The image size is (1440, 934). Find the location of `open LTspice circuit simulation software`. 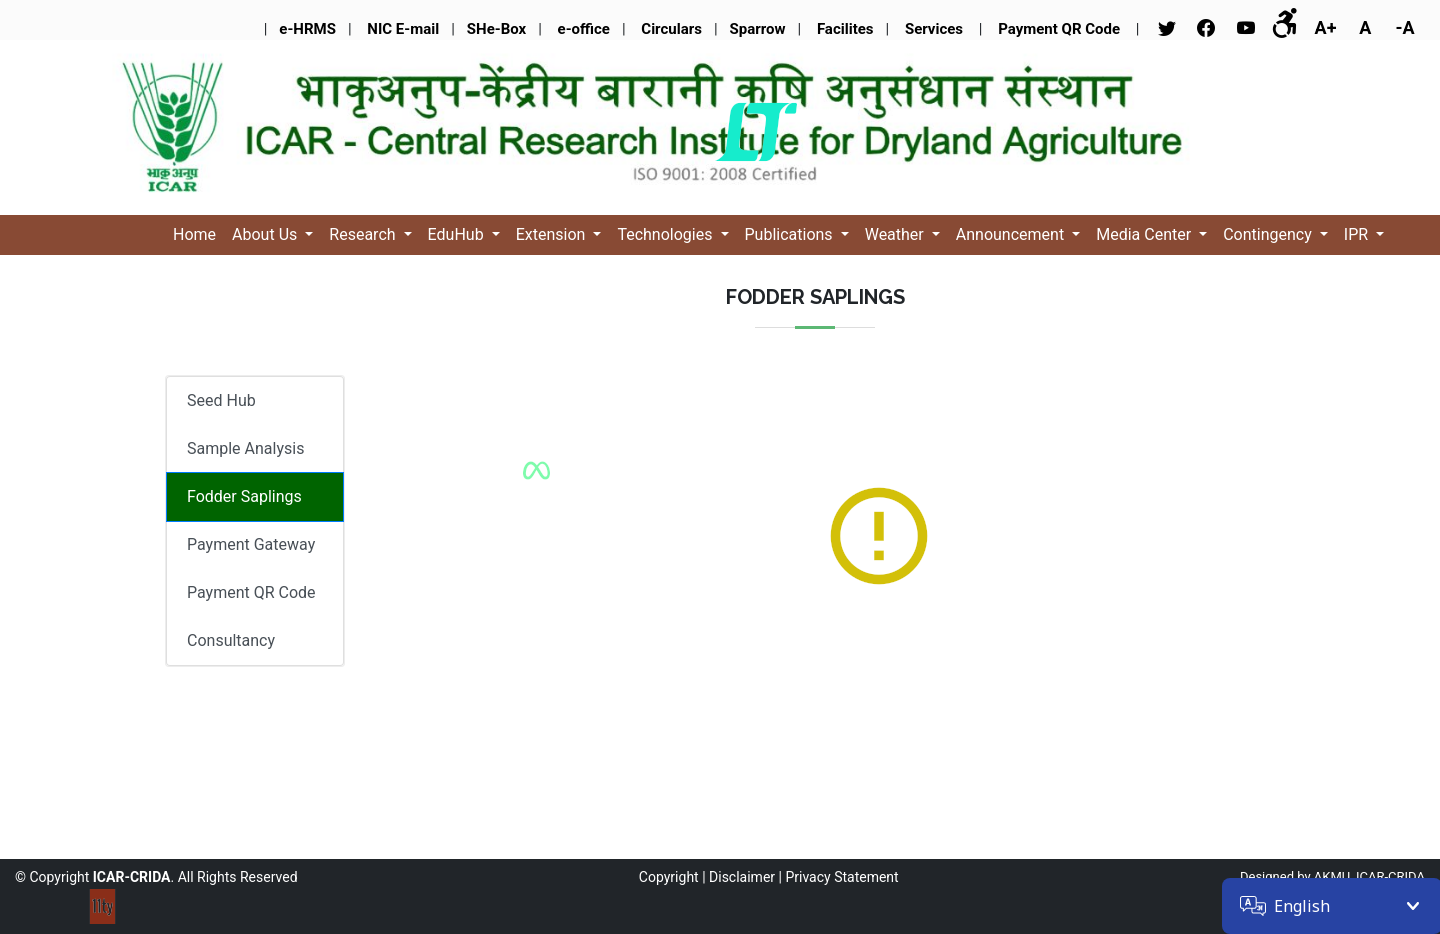

open LTspice circuit simulation software is located at coordinates (756, 132).